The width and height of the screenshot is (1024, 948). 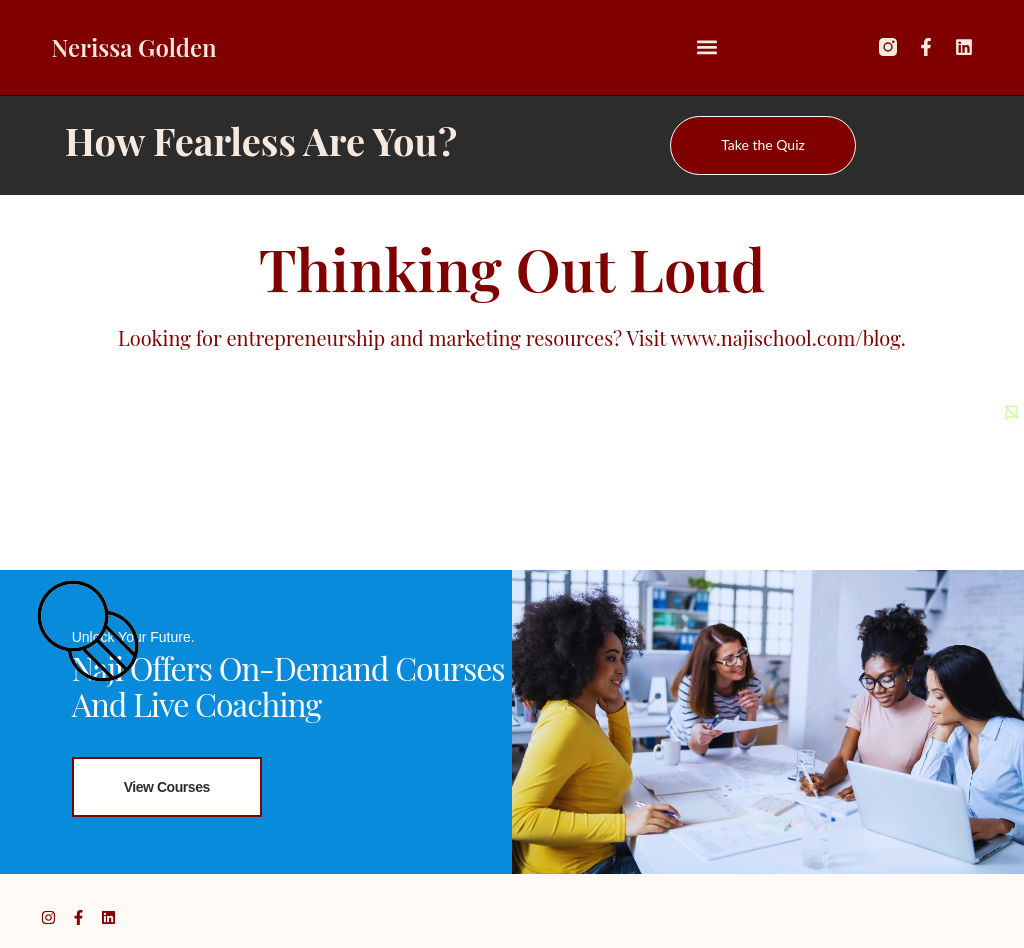 What do you see at coordinates (1011, 412) in the screenshot?
I see `remove from bookmarks` at bounding box center [1011, 412].